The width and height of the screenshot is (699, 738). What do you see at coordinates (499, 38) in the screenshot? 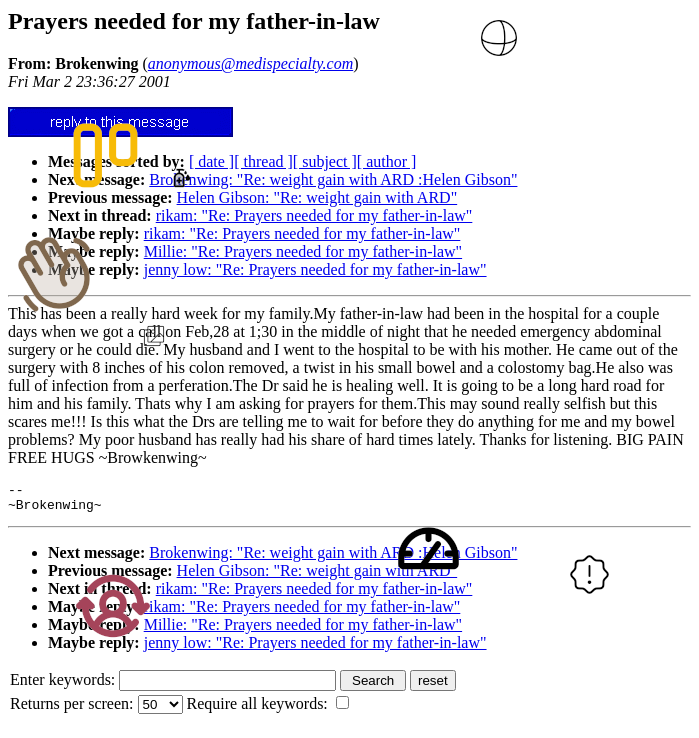
I see `access globe or world view` at bounding box center [499, 38].